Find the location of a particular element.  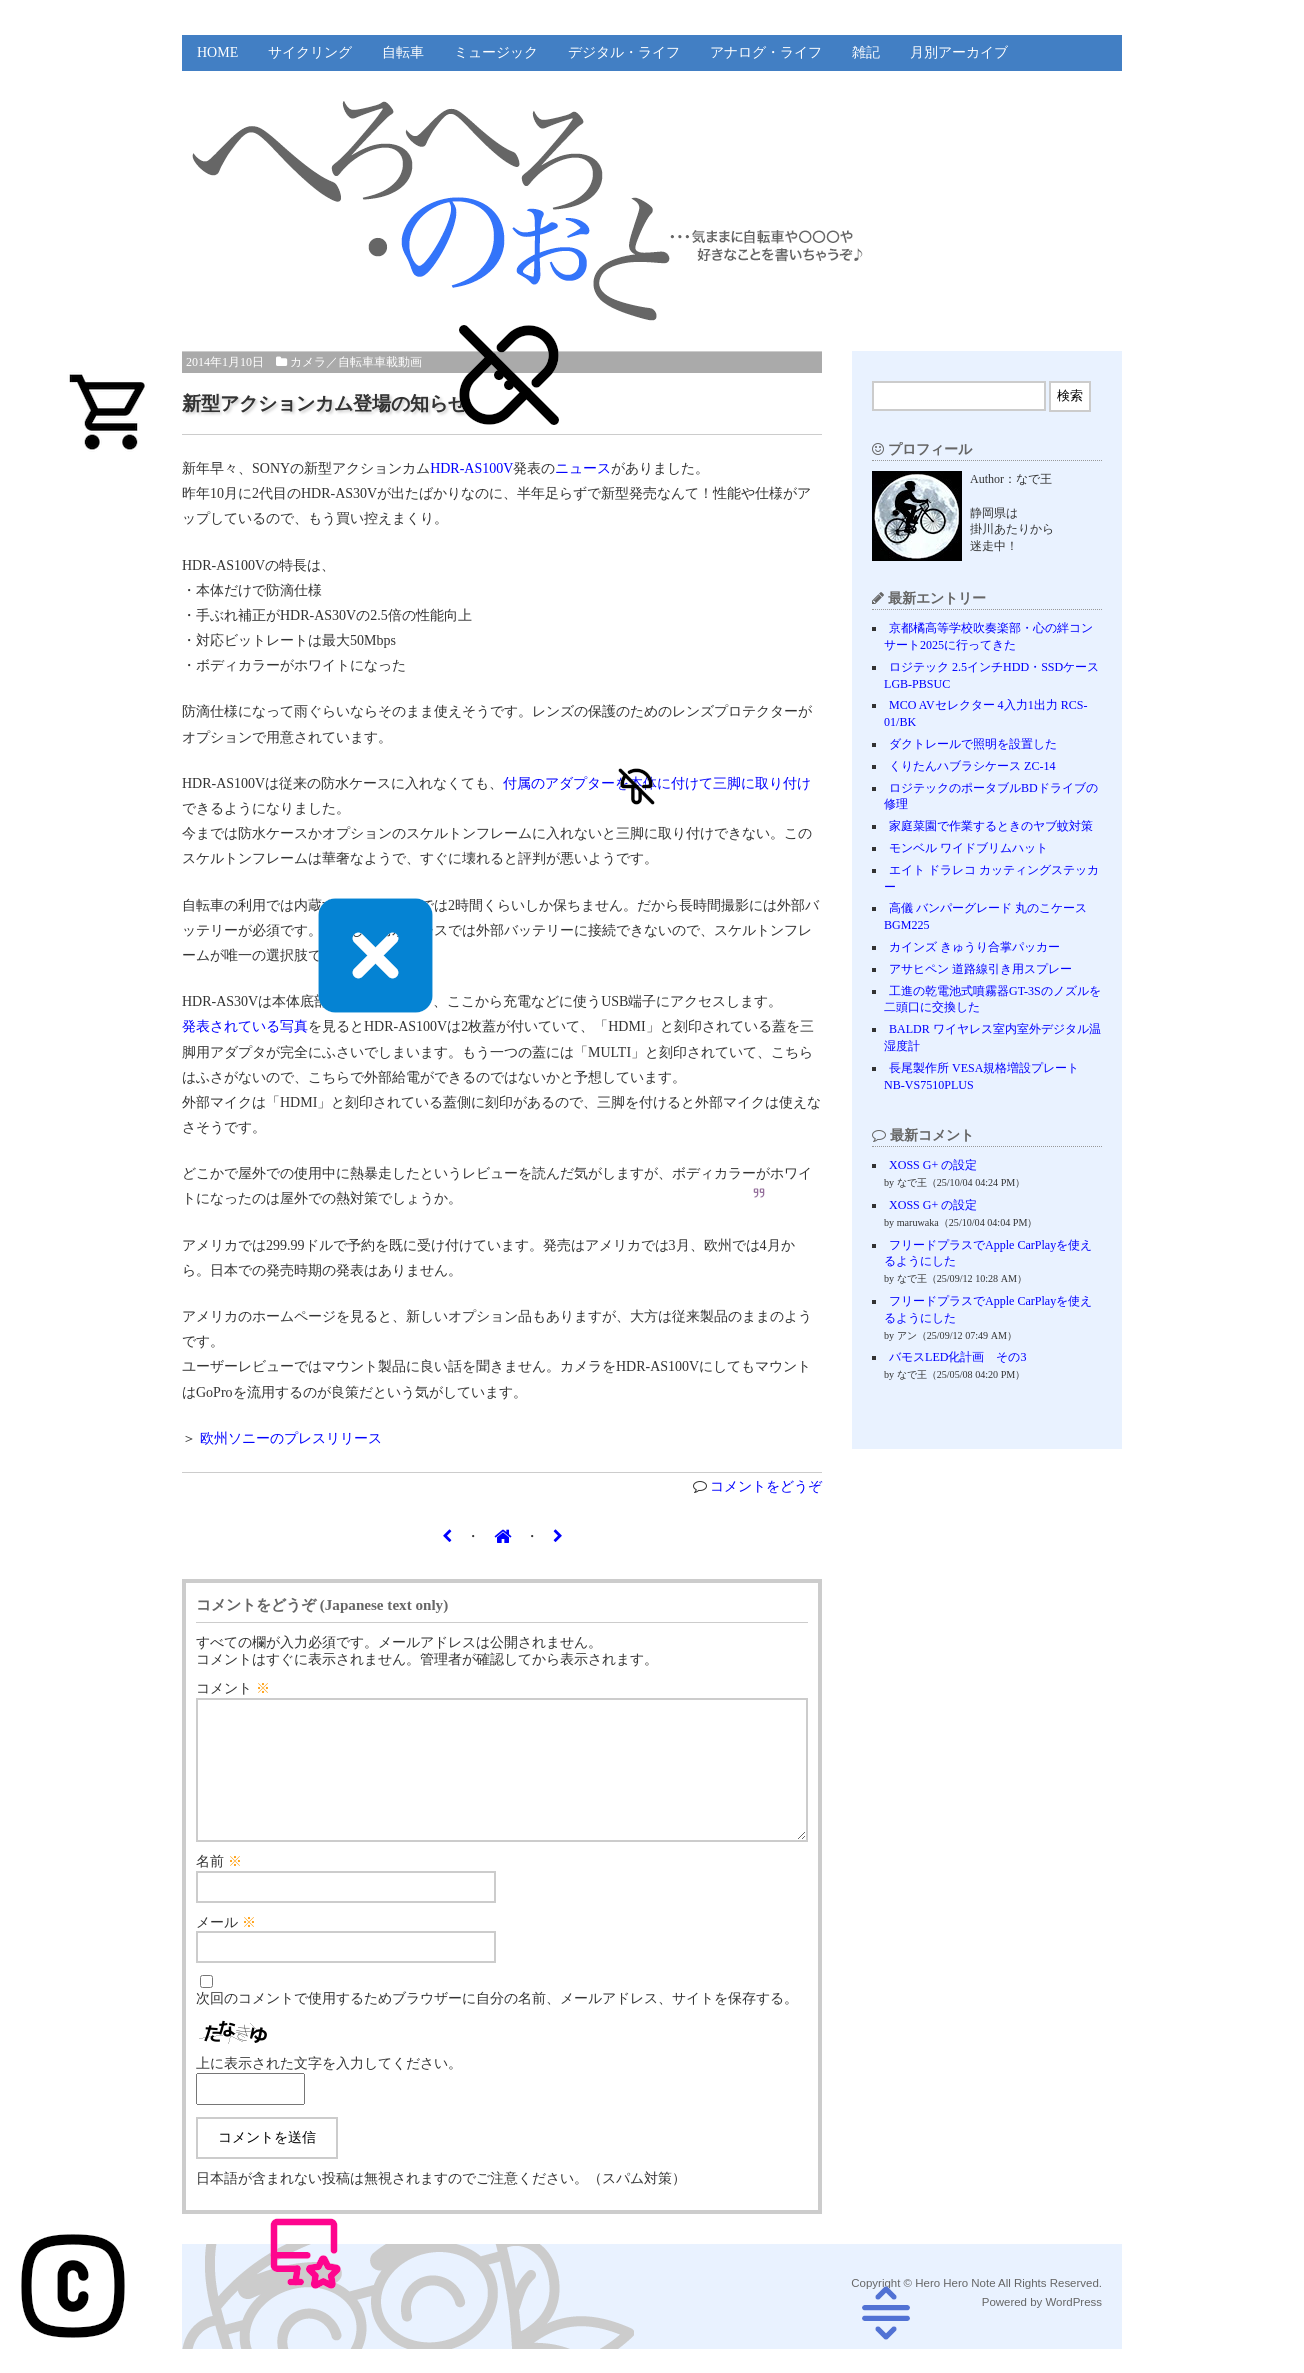

reorder menu items or list elements is located at coordinates (886, 2313).